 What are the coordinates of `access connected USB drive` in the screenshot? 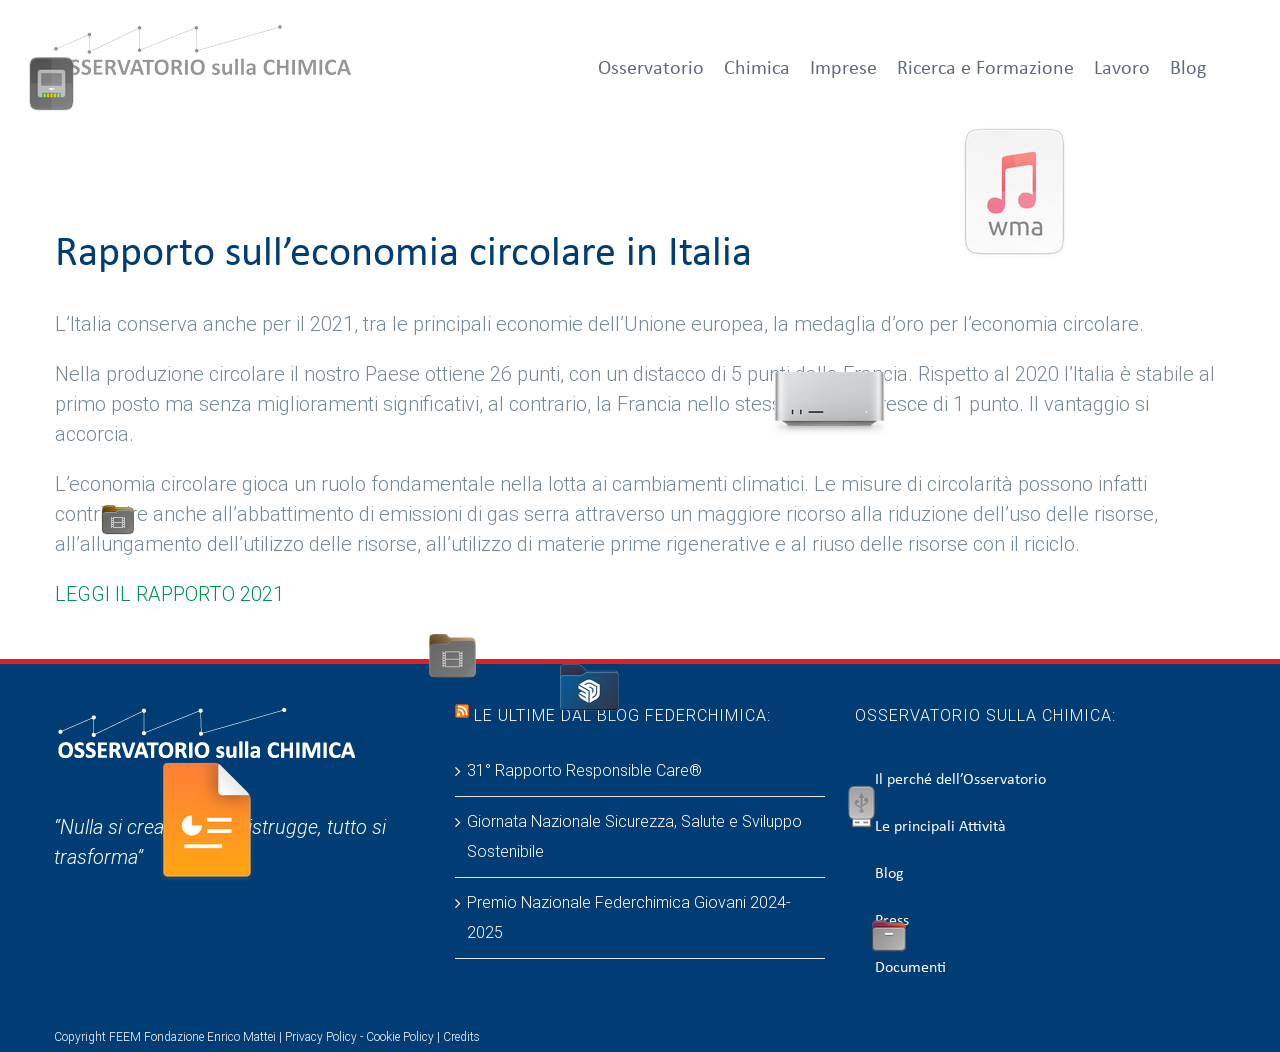 It's located at (861, 806).